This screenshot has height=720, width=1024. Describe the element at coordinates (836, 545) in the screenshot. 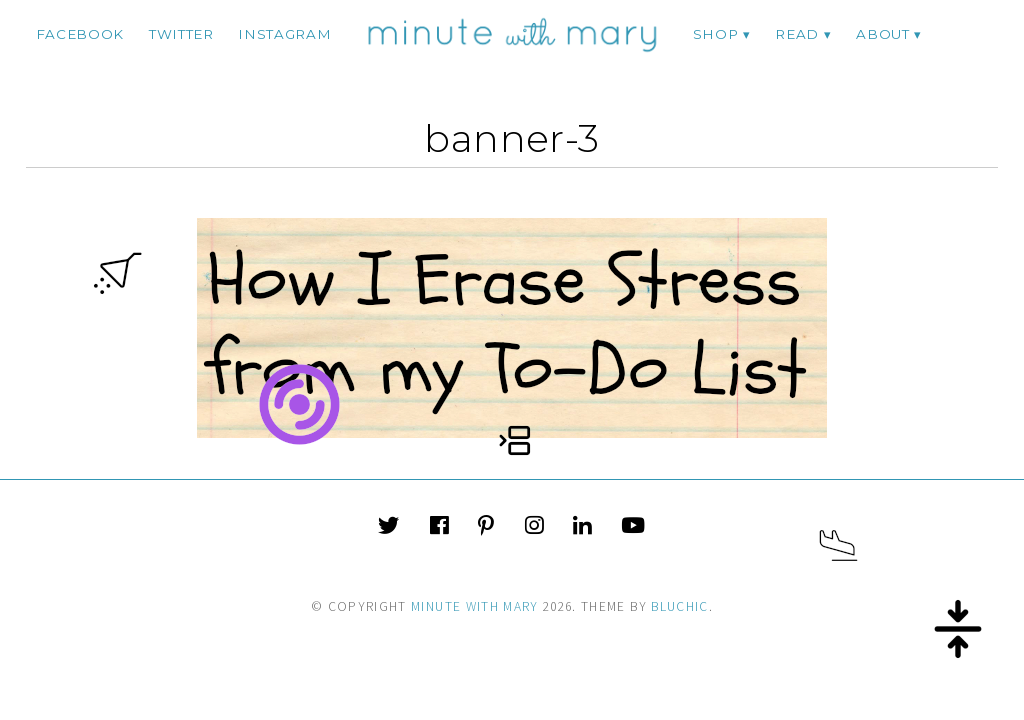

I see `indicates flight arrival or landing status` at that location.